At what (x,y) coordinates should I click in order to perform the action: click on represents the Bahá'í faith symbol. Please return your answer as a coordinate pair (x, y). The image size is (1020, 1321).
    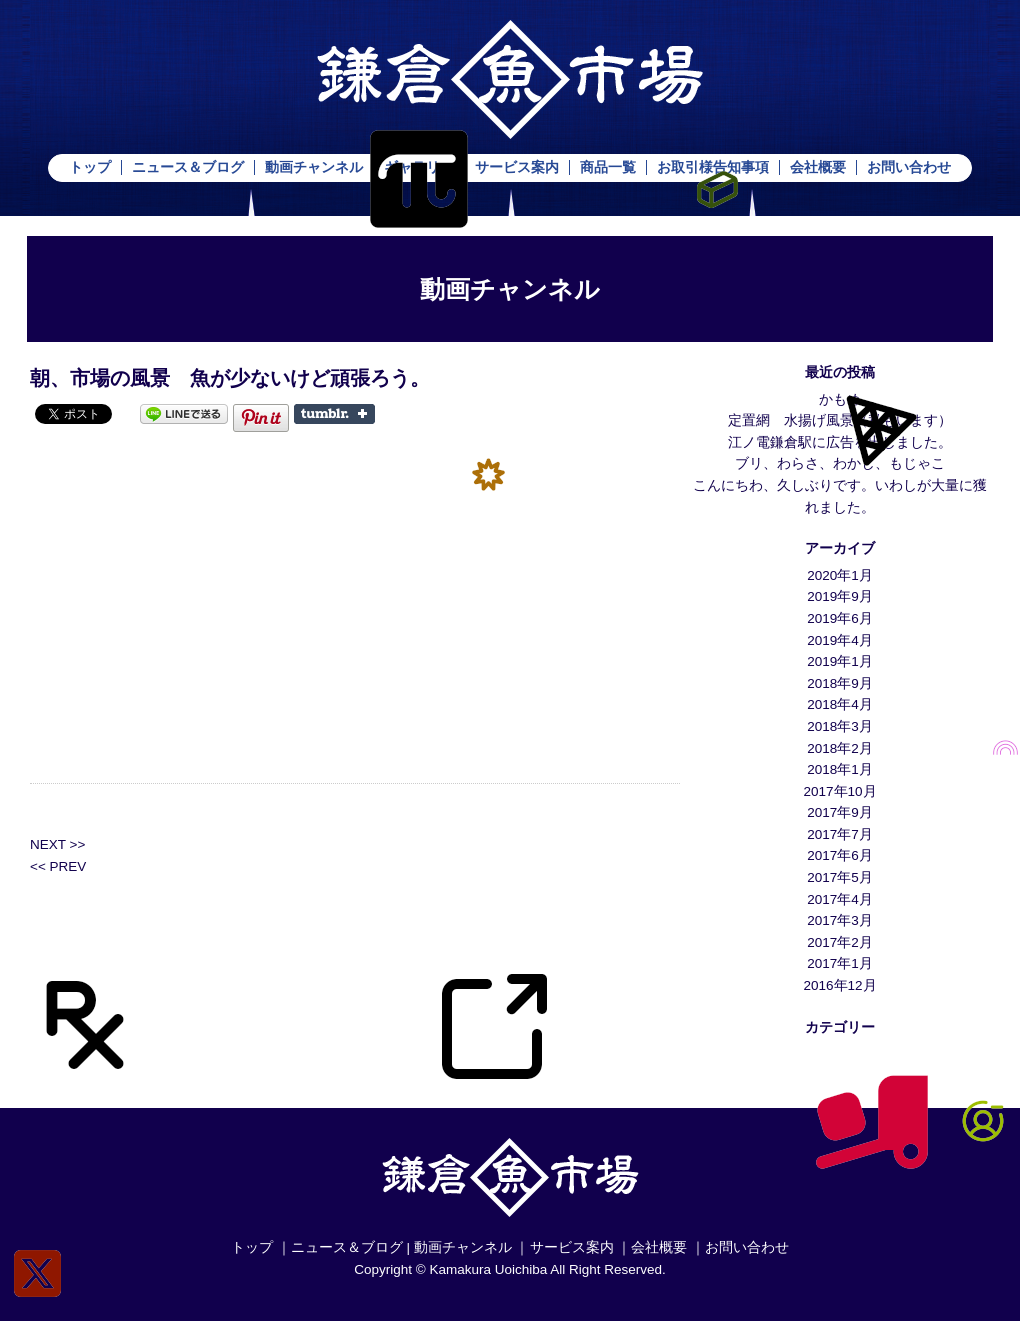
    Looking at the image, I should click on (488, 474).